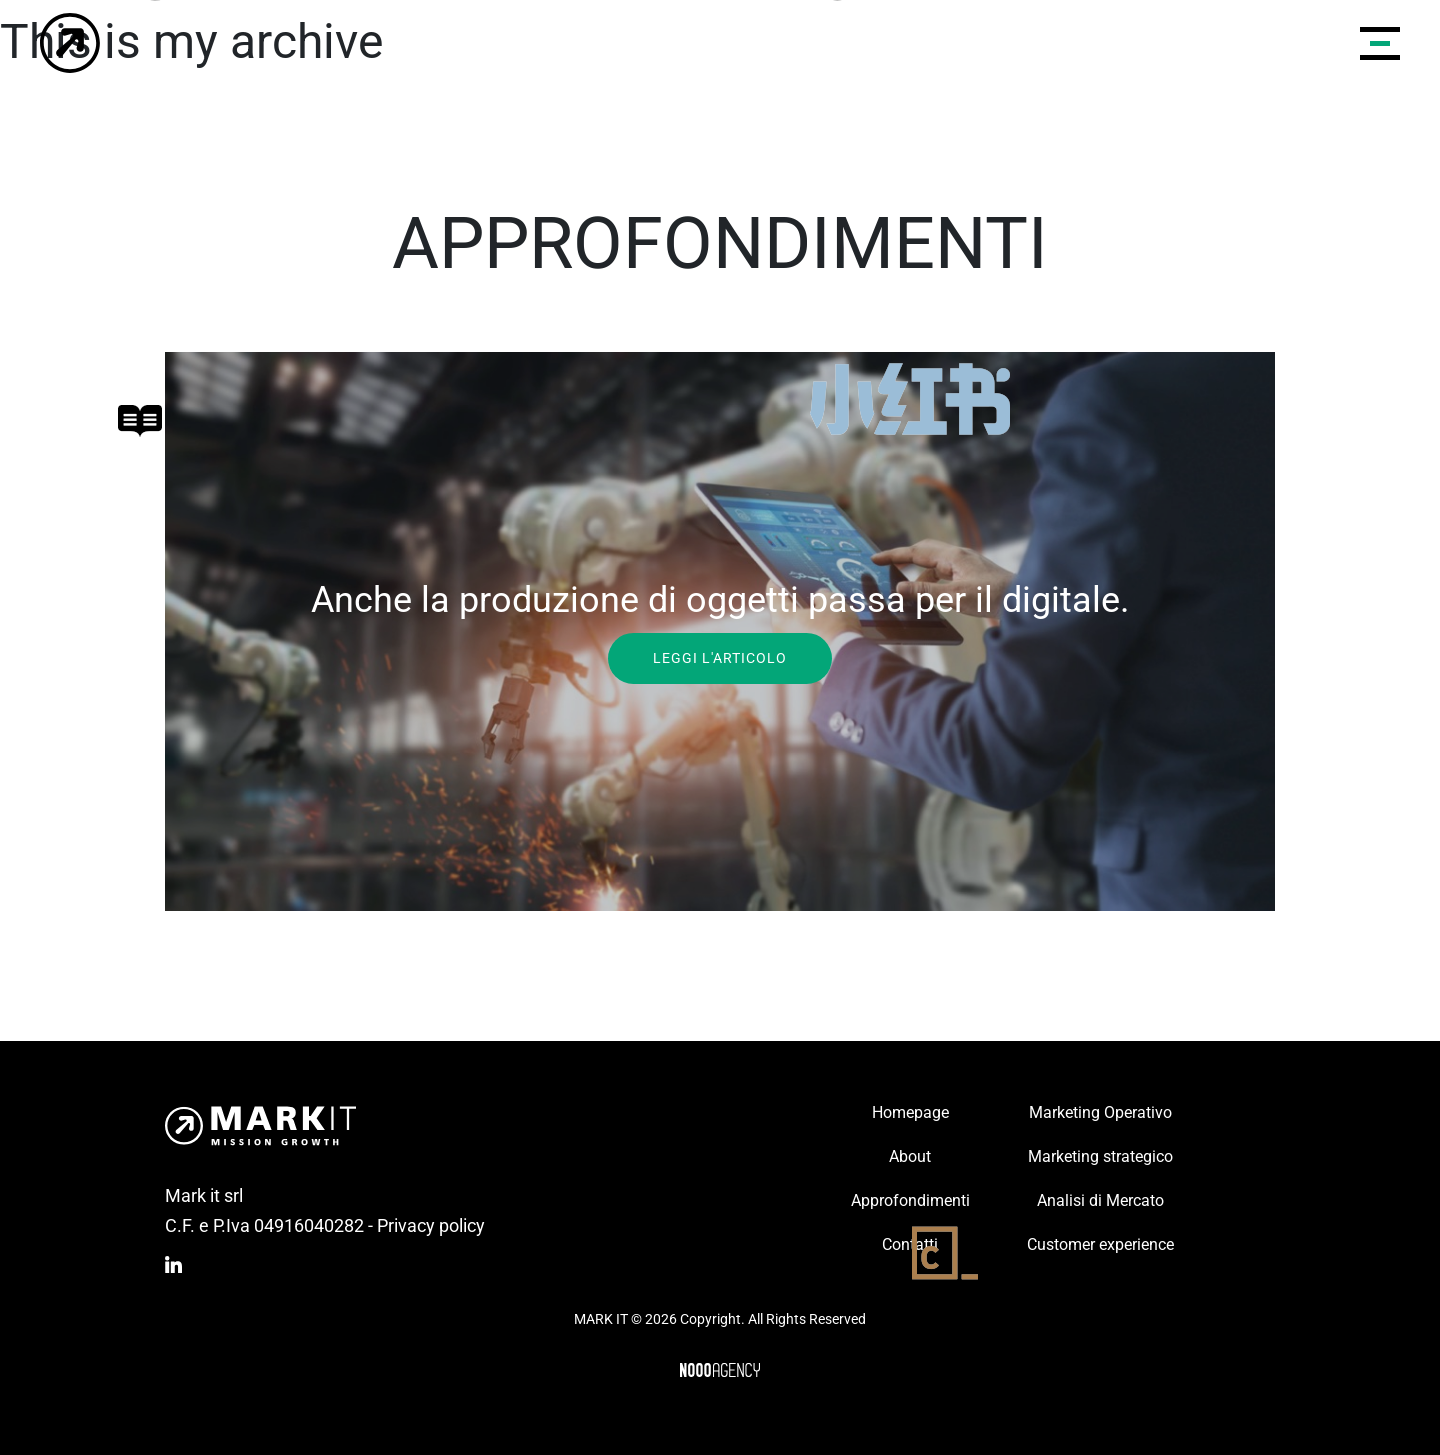 The height and width of the screenshot is (1455, 1440). Describe the element at coordinates (945, 1253) in the screenshot. I see `open codecademy app or website` at that location.